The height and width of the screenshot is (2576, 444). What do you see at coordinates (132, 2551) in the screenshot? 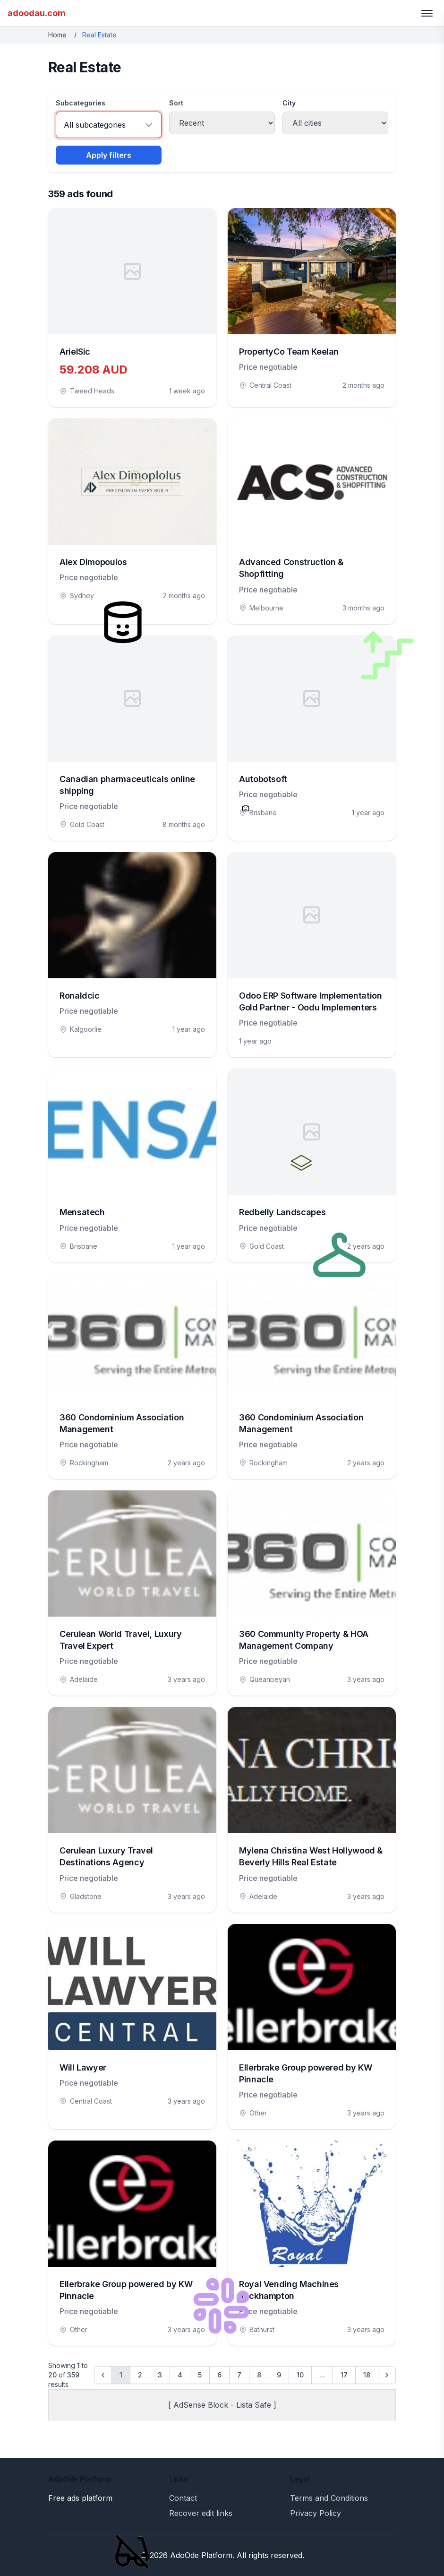
I see `disable reading mode` at bounding box center [132, 2551].